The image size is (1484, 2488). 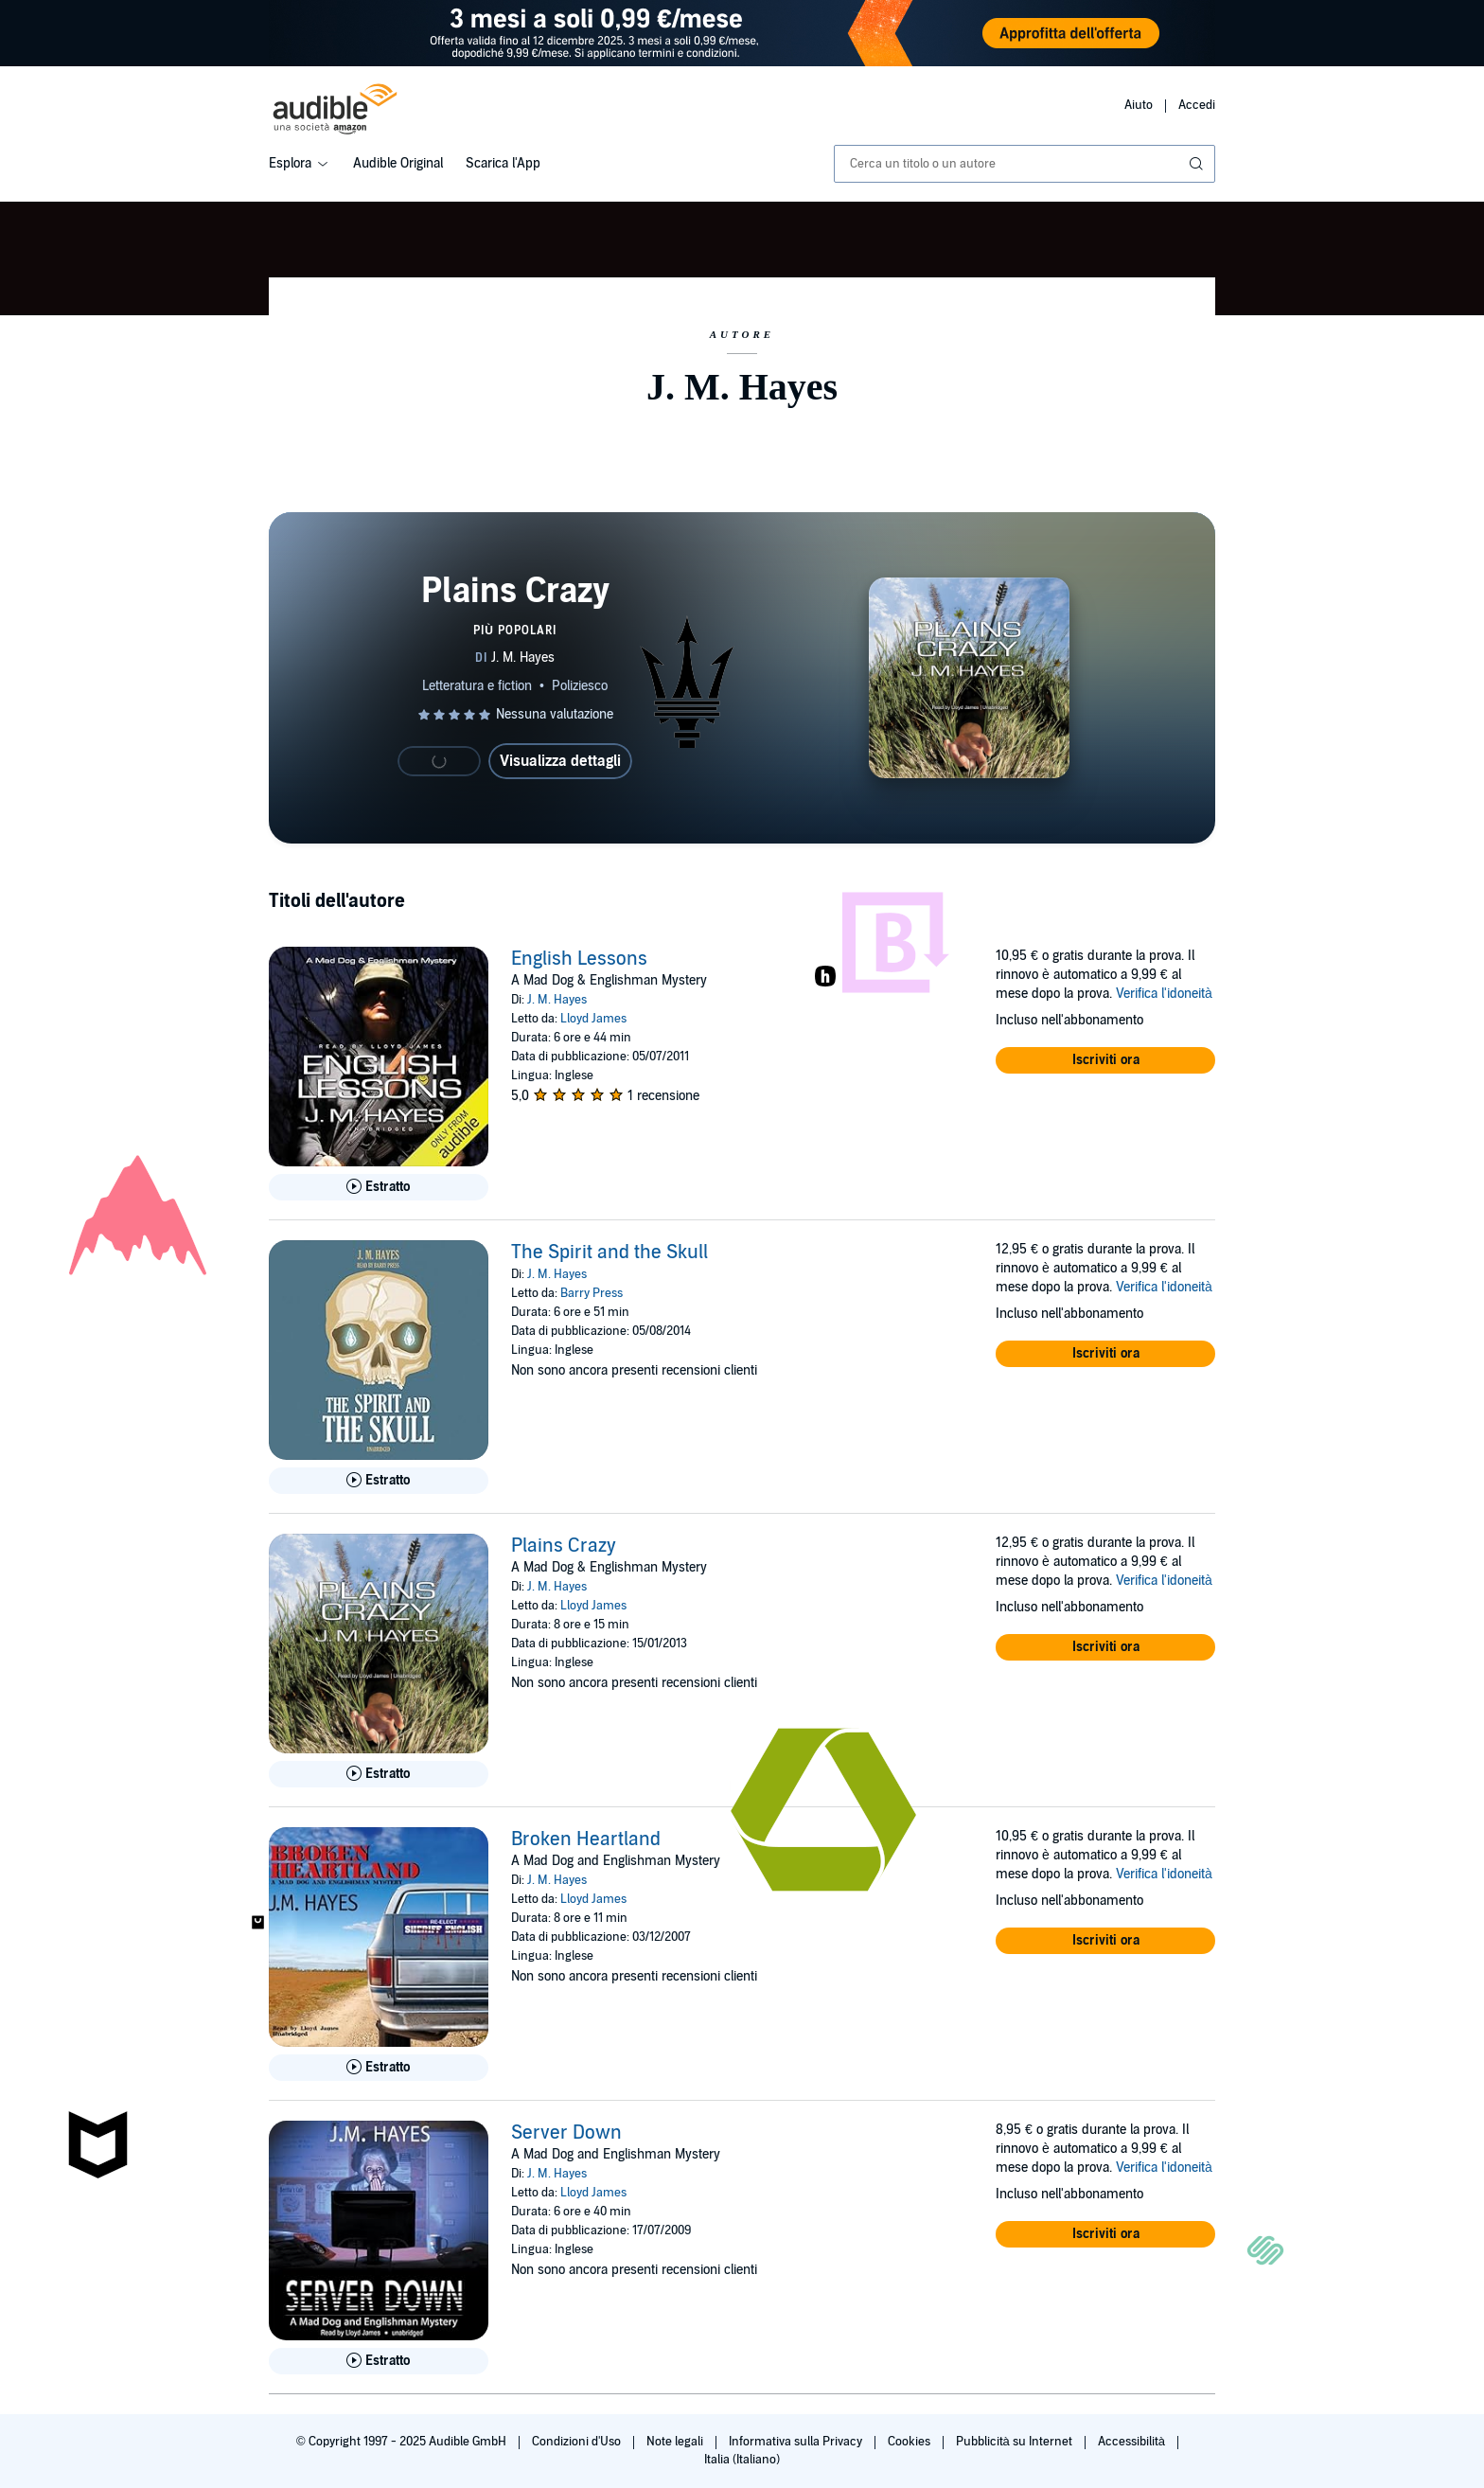 I want to click on open the Commerzbank banking app, so click(x=822, y=1809).